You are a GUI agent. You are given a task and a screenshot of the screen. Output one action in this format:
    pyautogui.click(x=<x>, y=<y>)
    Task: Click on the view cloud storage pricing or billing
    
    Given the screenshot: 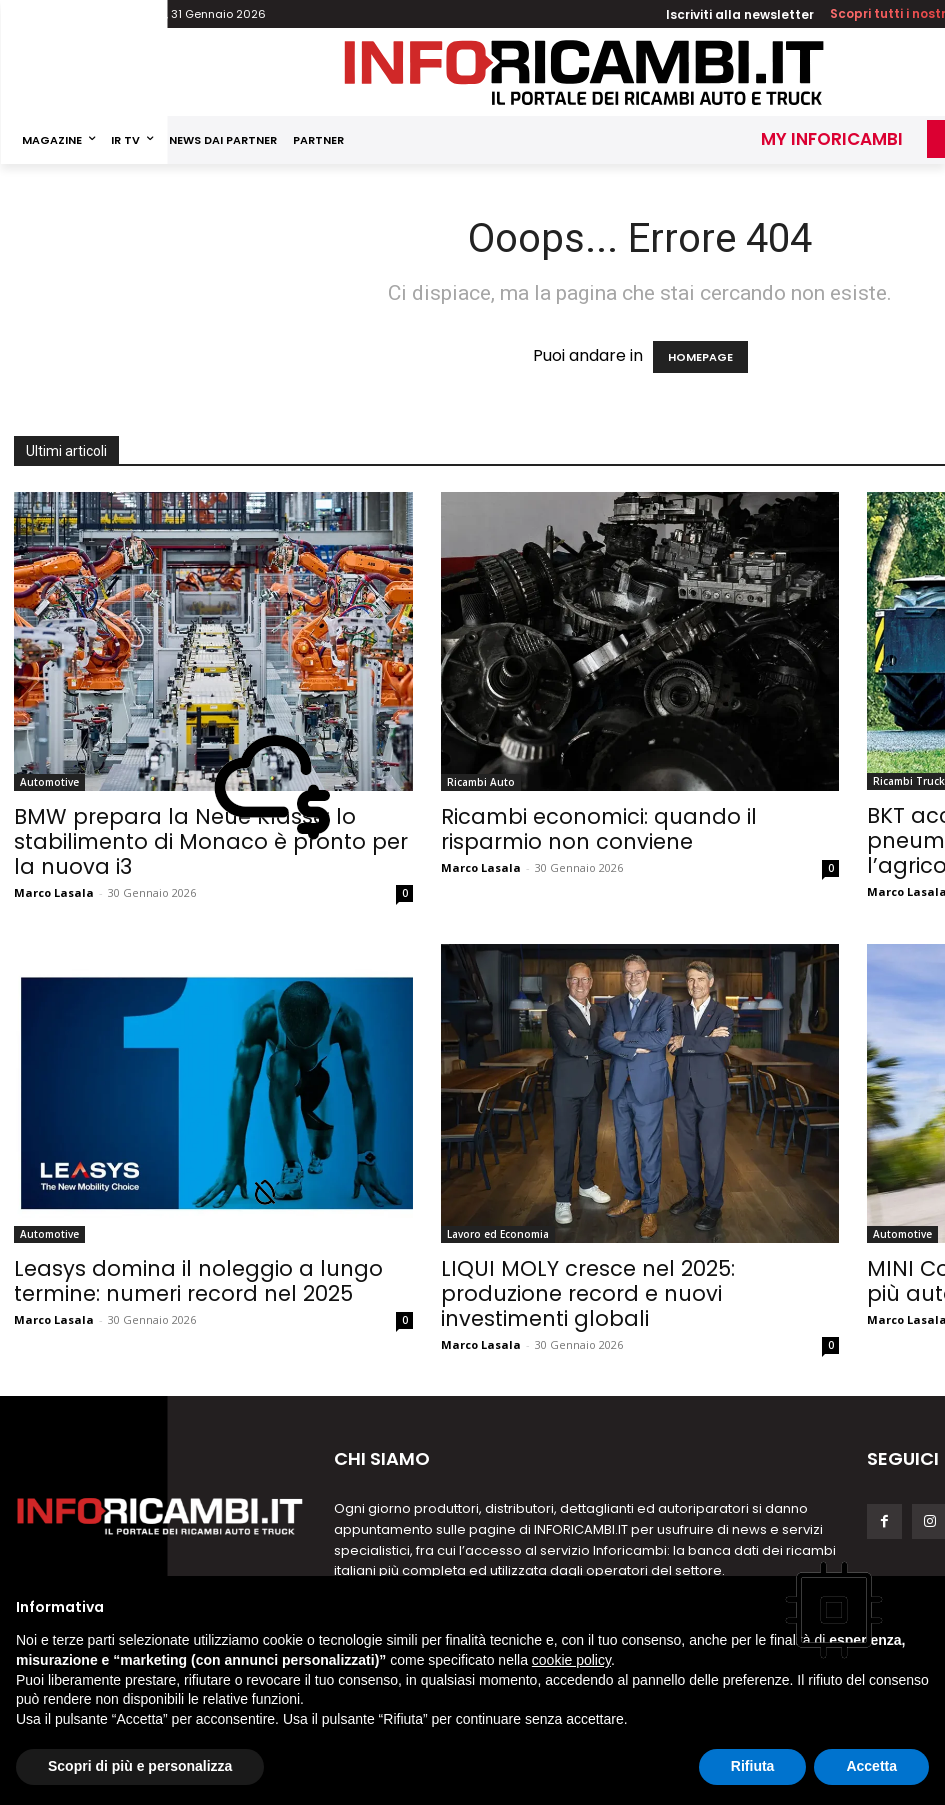 What is the action you would take?
    pyautogui.click(x=275, y=779)
    